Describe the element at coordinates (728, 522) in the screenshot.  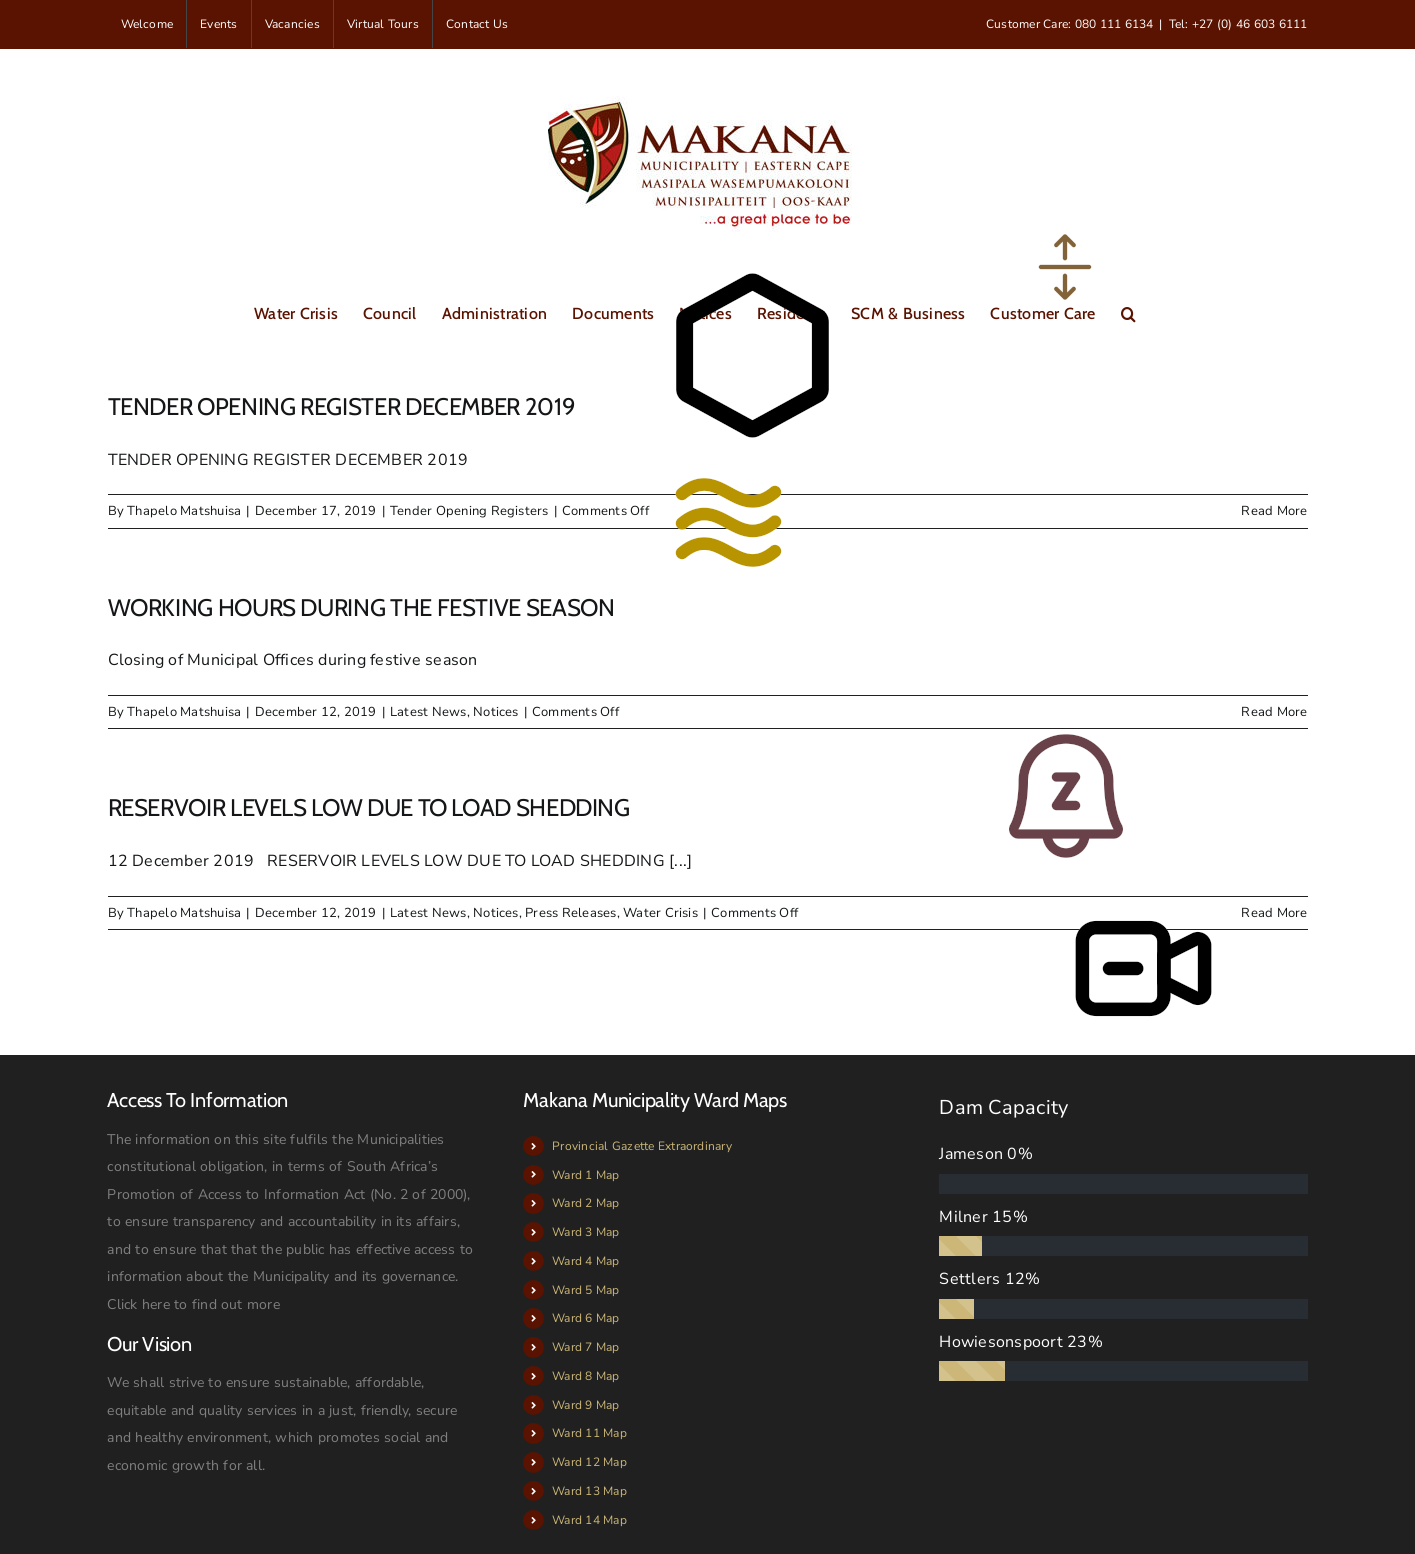
I see `indicates water or aquatic features` at that location.